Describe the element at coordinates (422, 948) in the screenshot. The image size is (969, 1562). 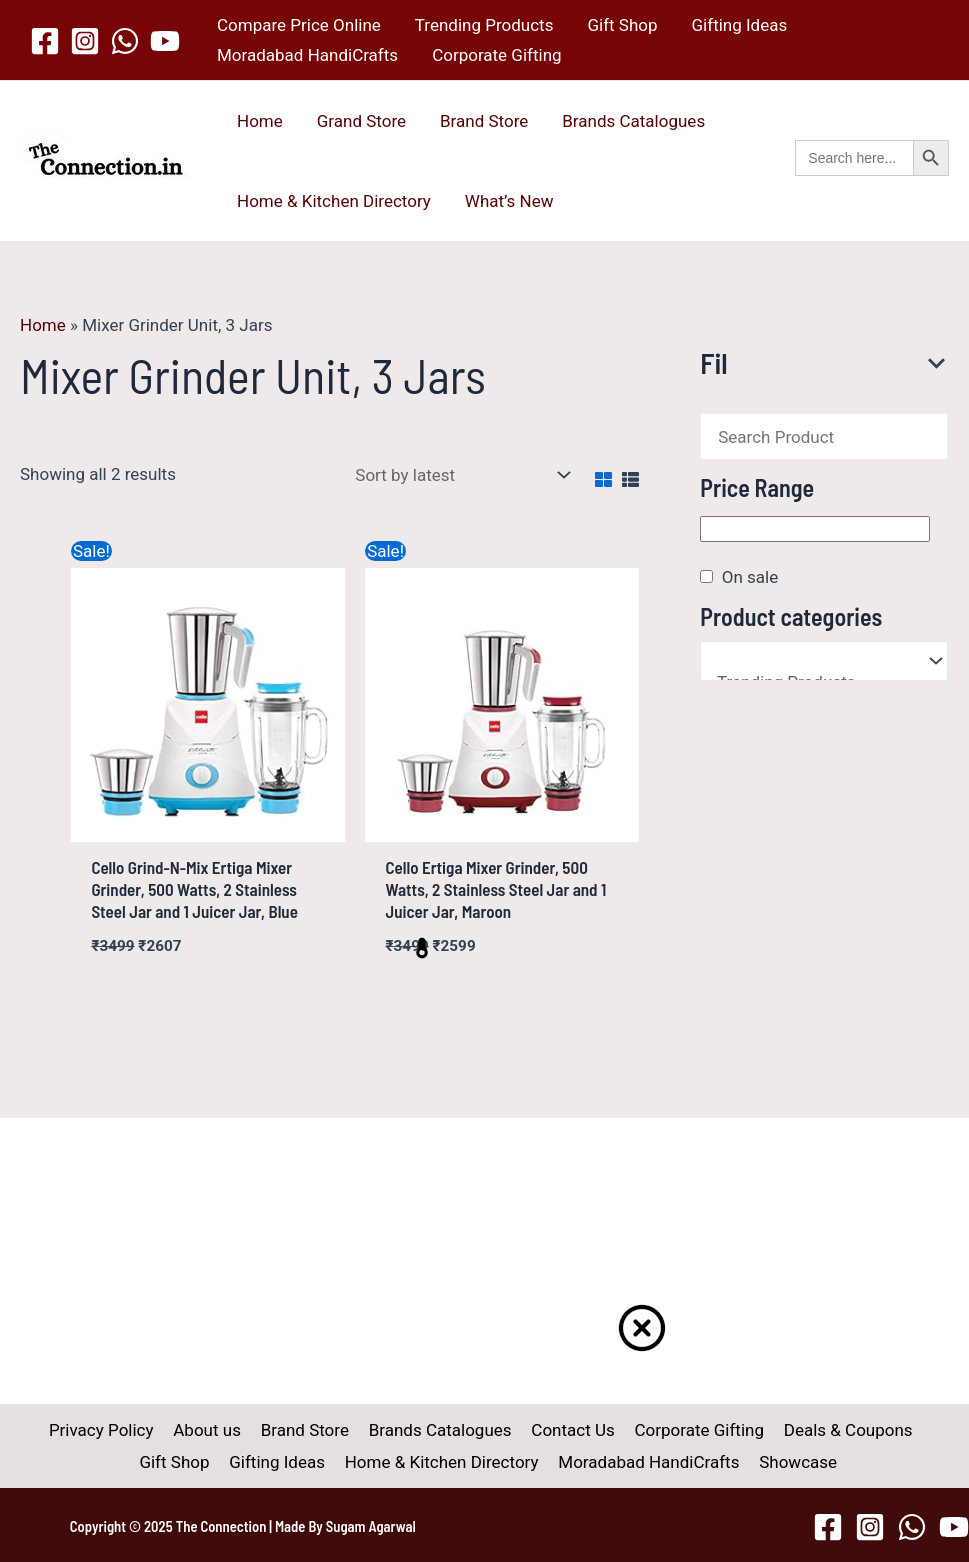
I see `indicates very low or minimum temperature` at that location.